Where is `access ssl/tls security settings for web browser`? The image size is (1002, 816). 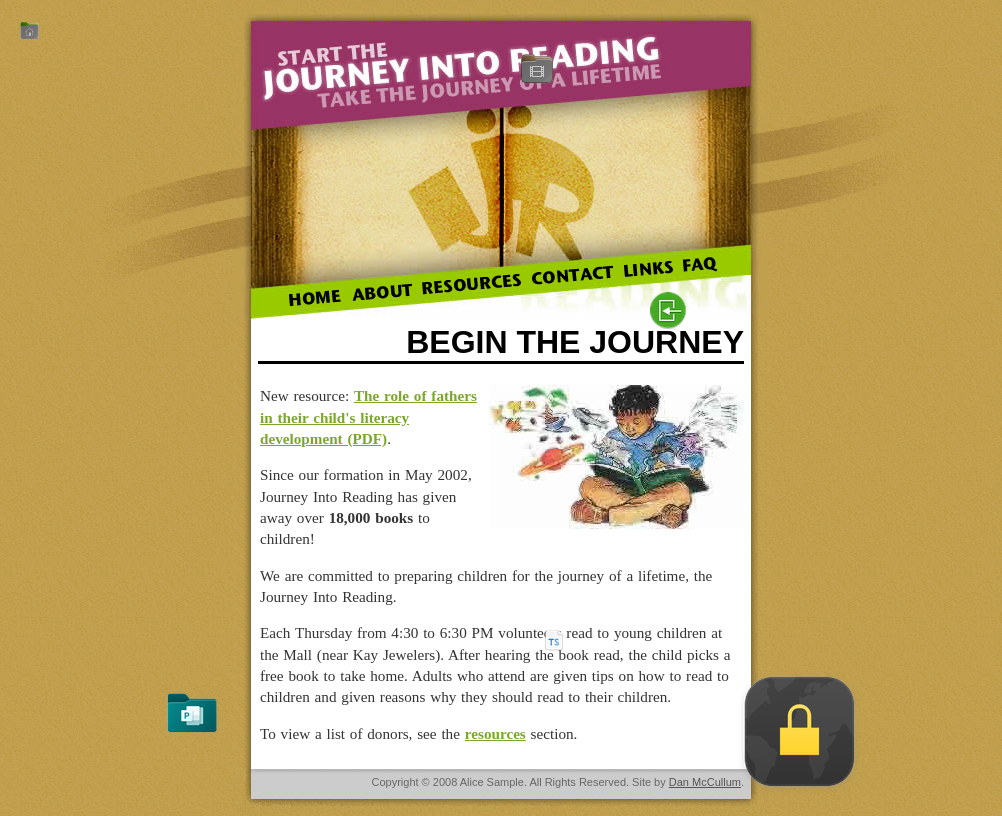
access ssl/tls security settings for web browser is located at coordinates (799, 733).